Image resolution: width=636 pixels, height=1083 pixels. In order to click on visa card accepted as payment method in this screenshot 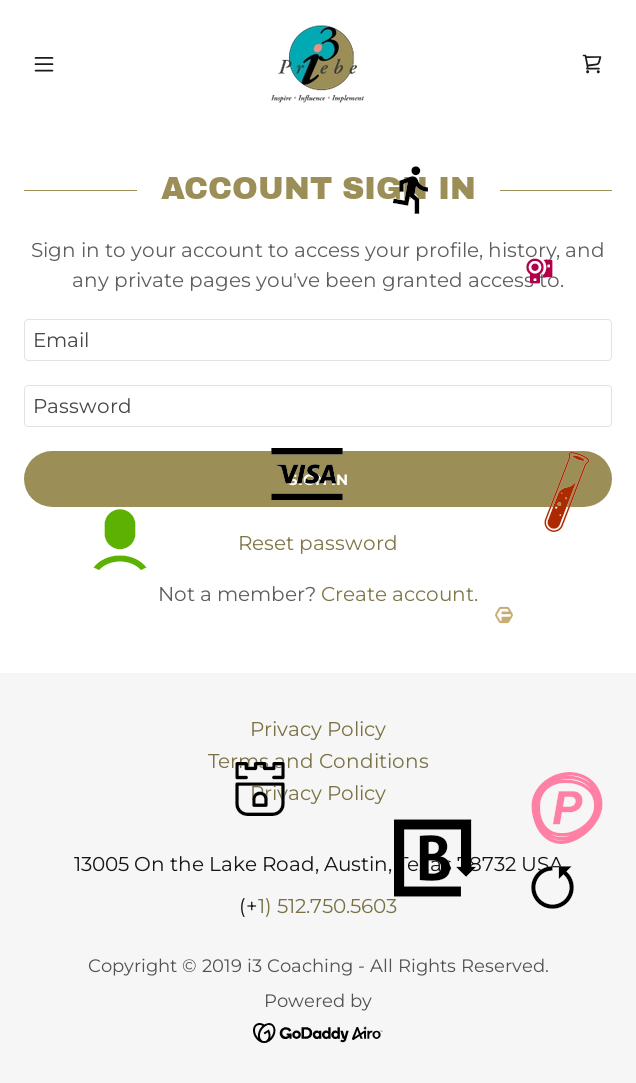, I will do `click(307, 474)`.